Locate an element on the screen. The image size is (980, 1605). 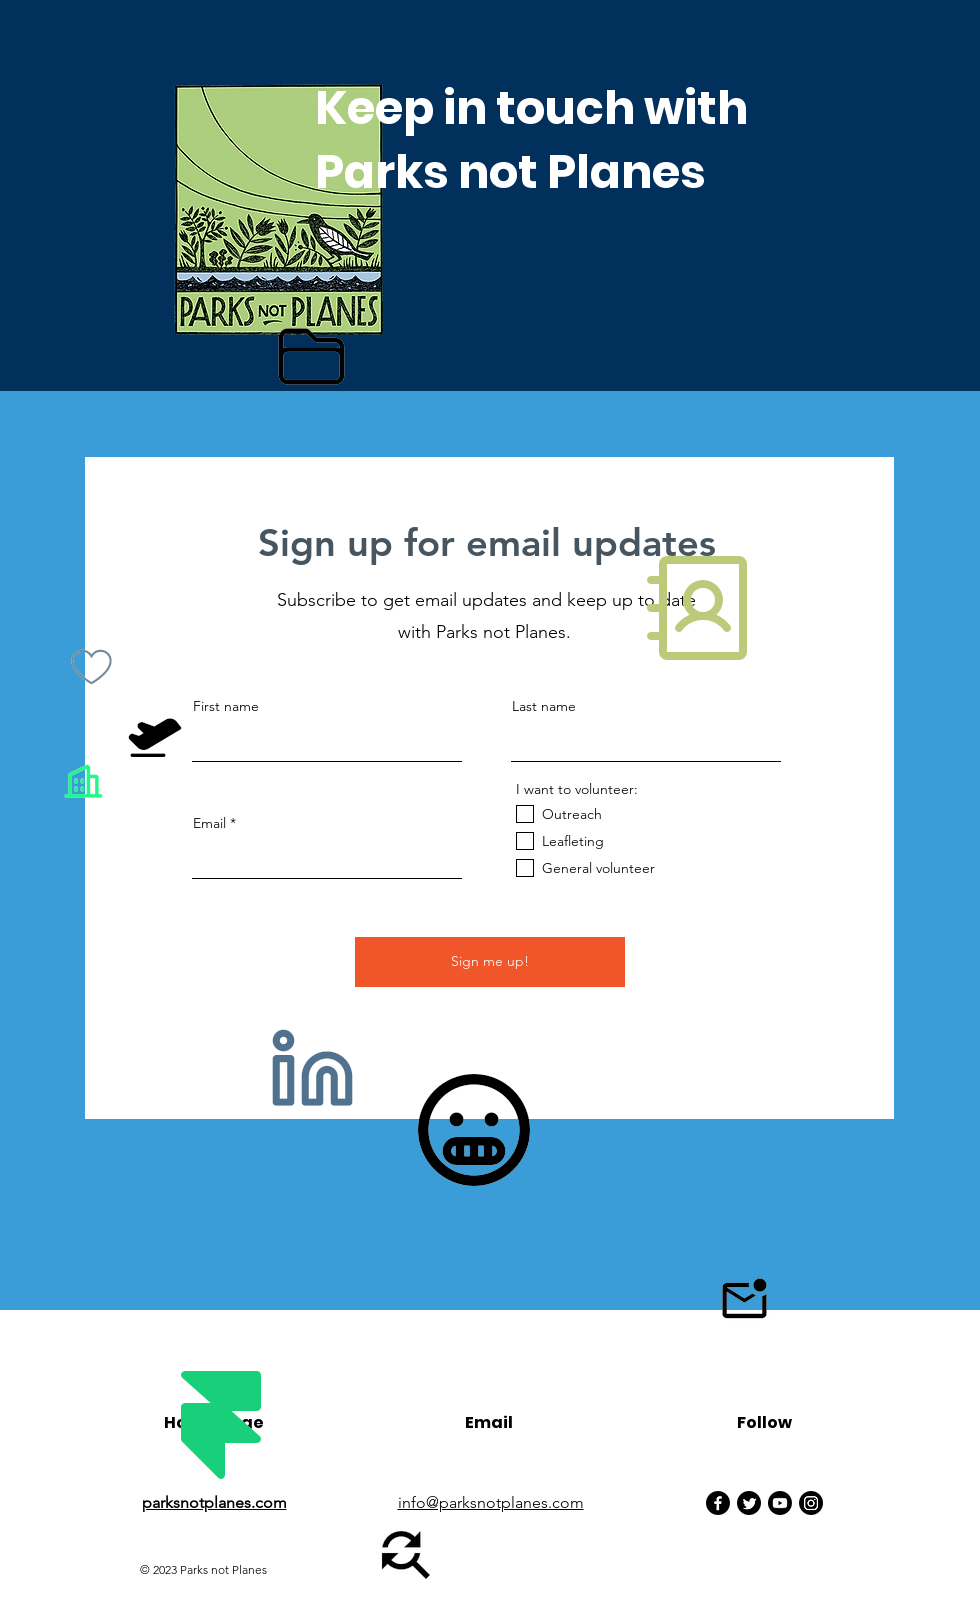
find and replace text or content is located at coordinates (404, 1553).